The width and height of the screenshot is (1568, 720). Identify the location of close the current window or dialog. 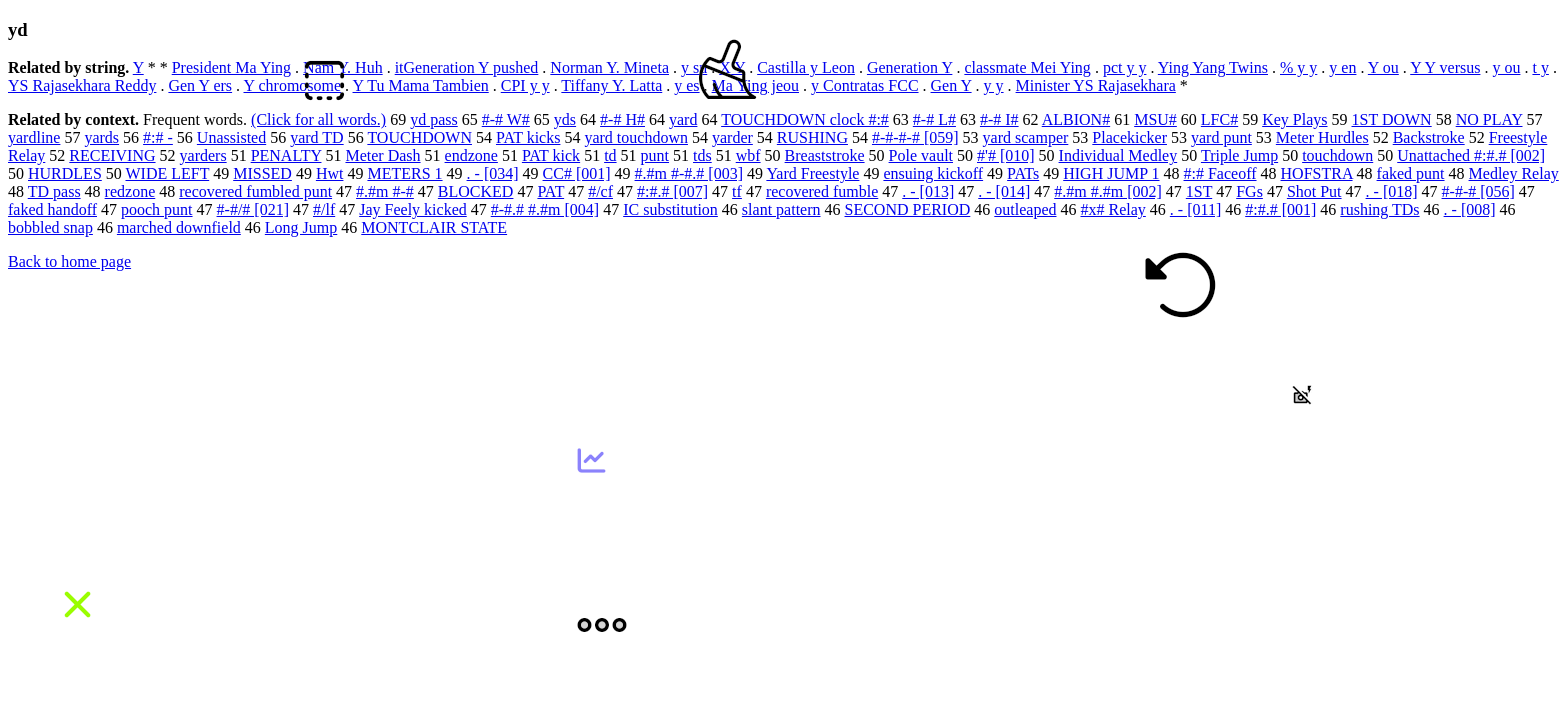
(77, 604).